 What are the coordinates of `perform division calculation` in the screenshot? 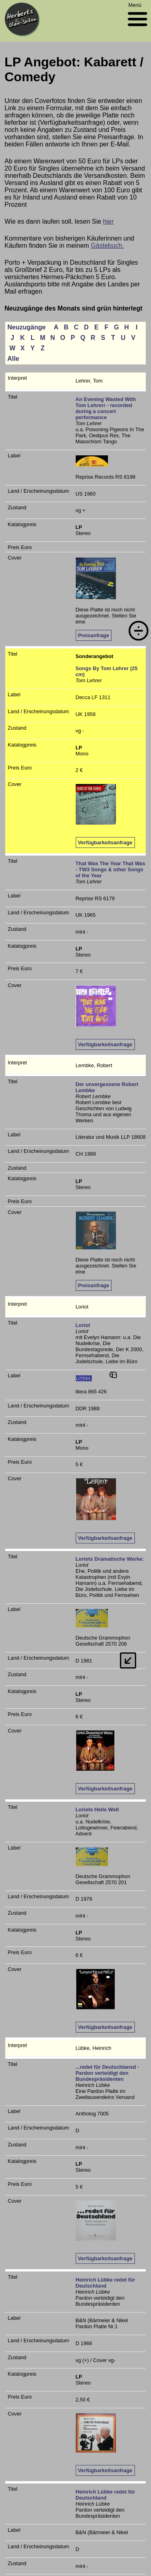 It's located at (139, 631).